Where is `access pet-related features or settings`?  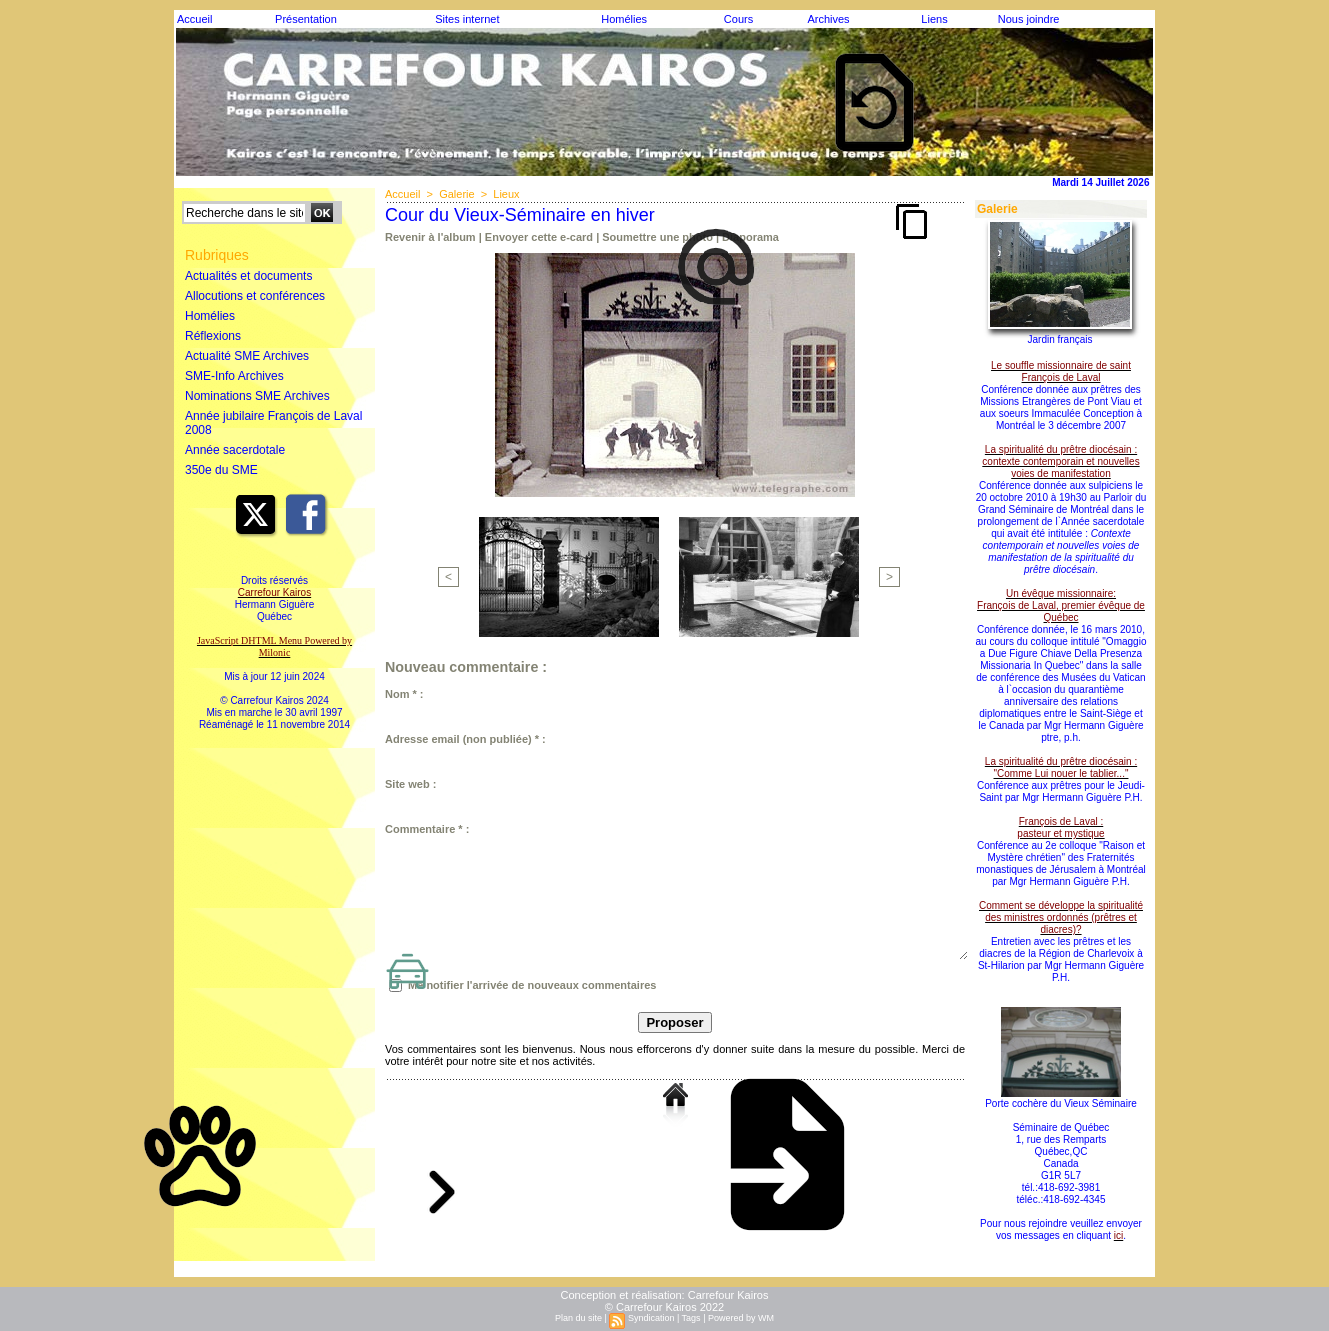 access pet-related features or settings is located at coordinates (200, 1156).